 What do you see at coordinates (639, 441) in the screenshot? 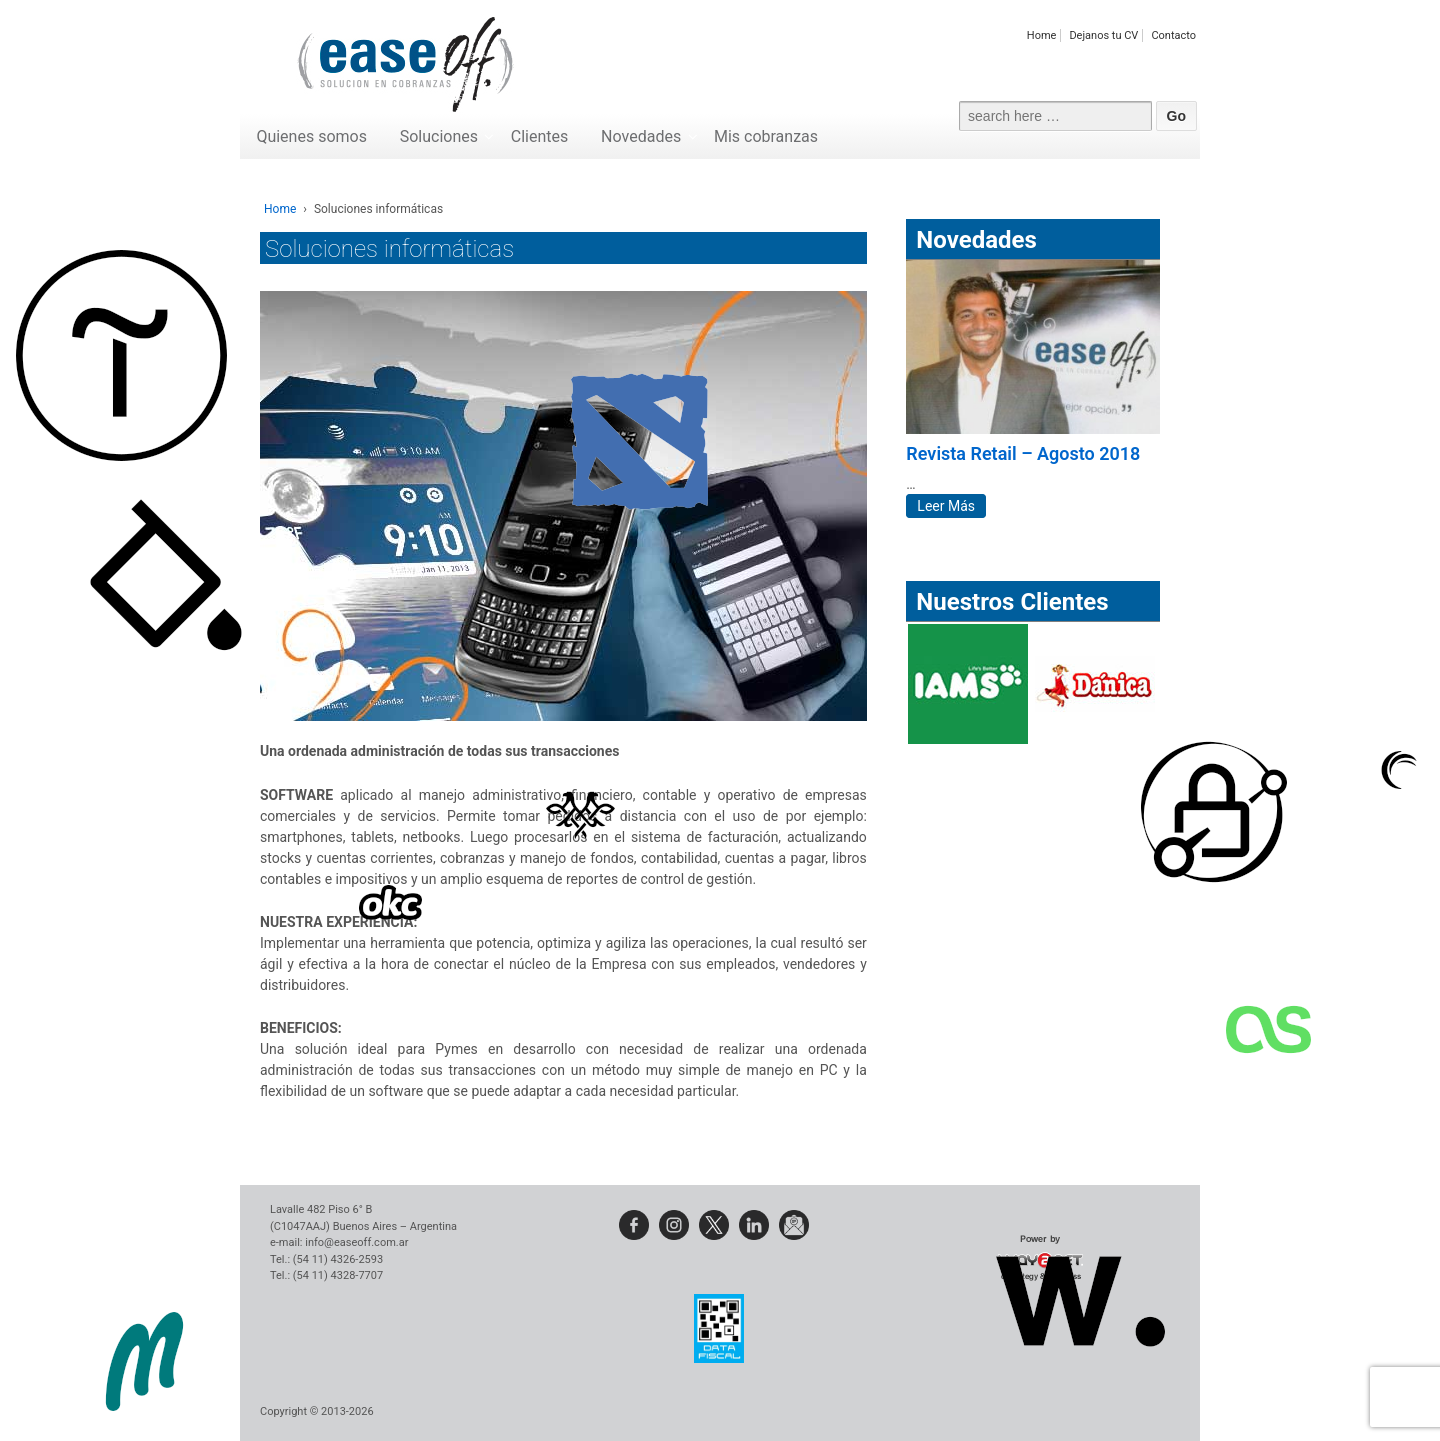
I see `launch Dota 2 game` at bounding box center [639, 441].